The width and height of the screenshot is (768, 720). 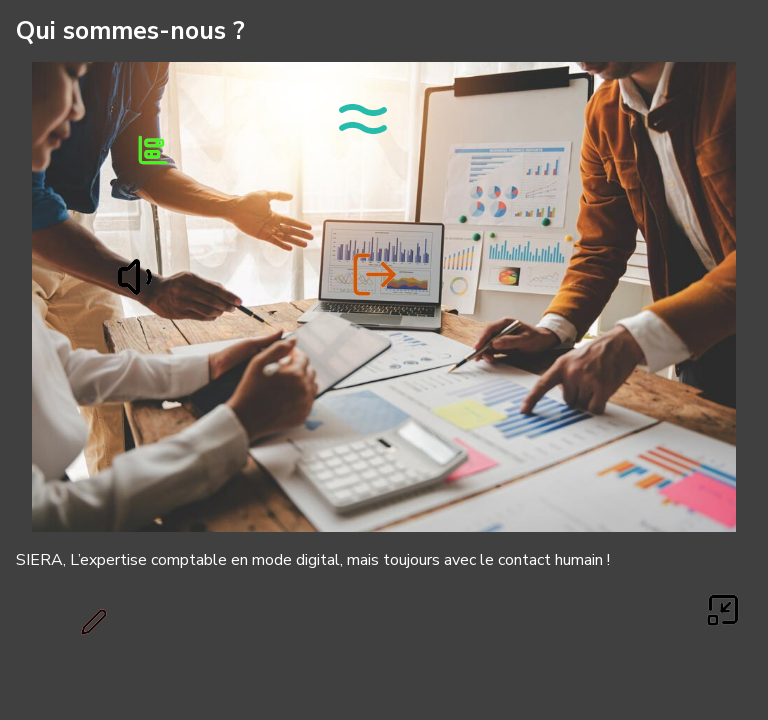 What do you see at coordinates (94, 622) in the screenshot?
I see `edit or modify content` at bounding box center [94, 622].